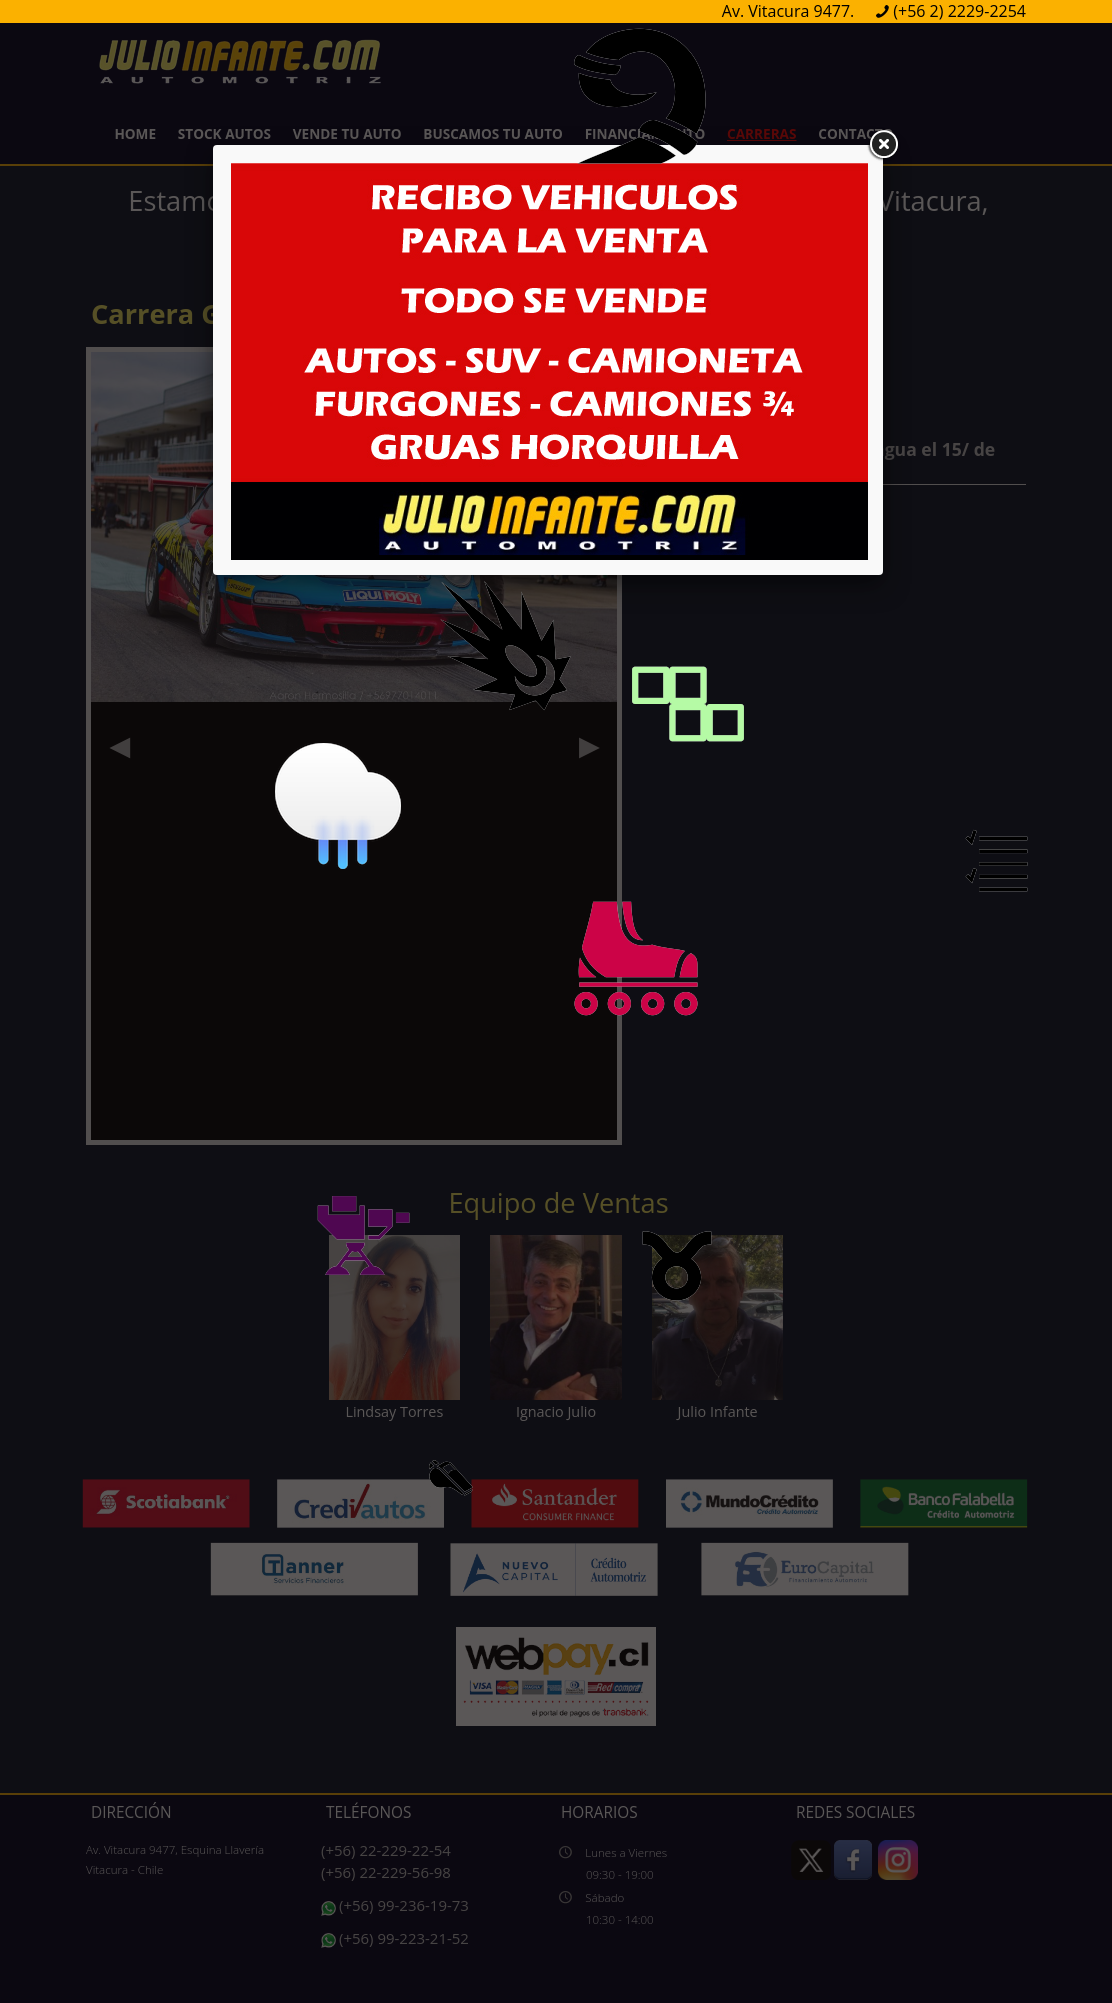 This screenshot has height=2003, width=1112. I want to click on indicates rainy or showery weather conditions, so click(338, 806).